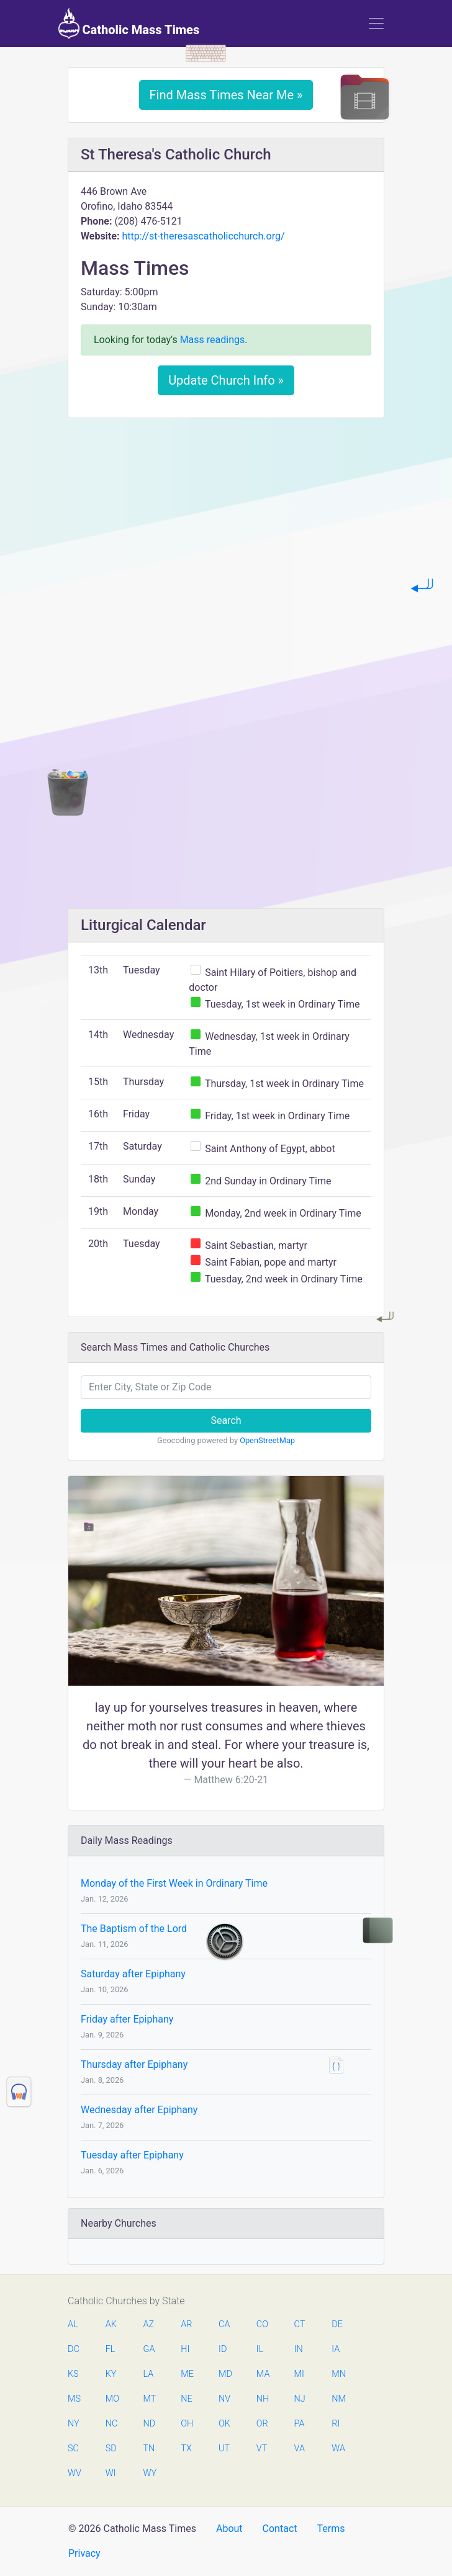  I want to click on open your videos folder, so click(364, 97).